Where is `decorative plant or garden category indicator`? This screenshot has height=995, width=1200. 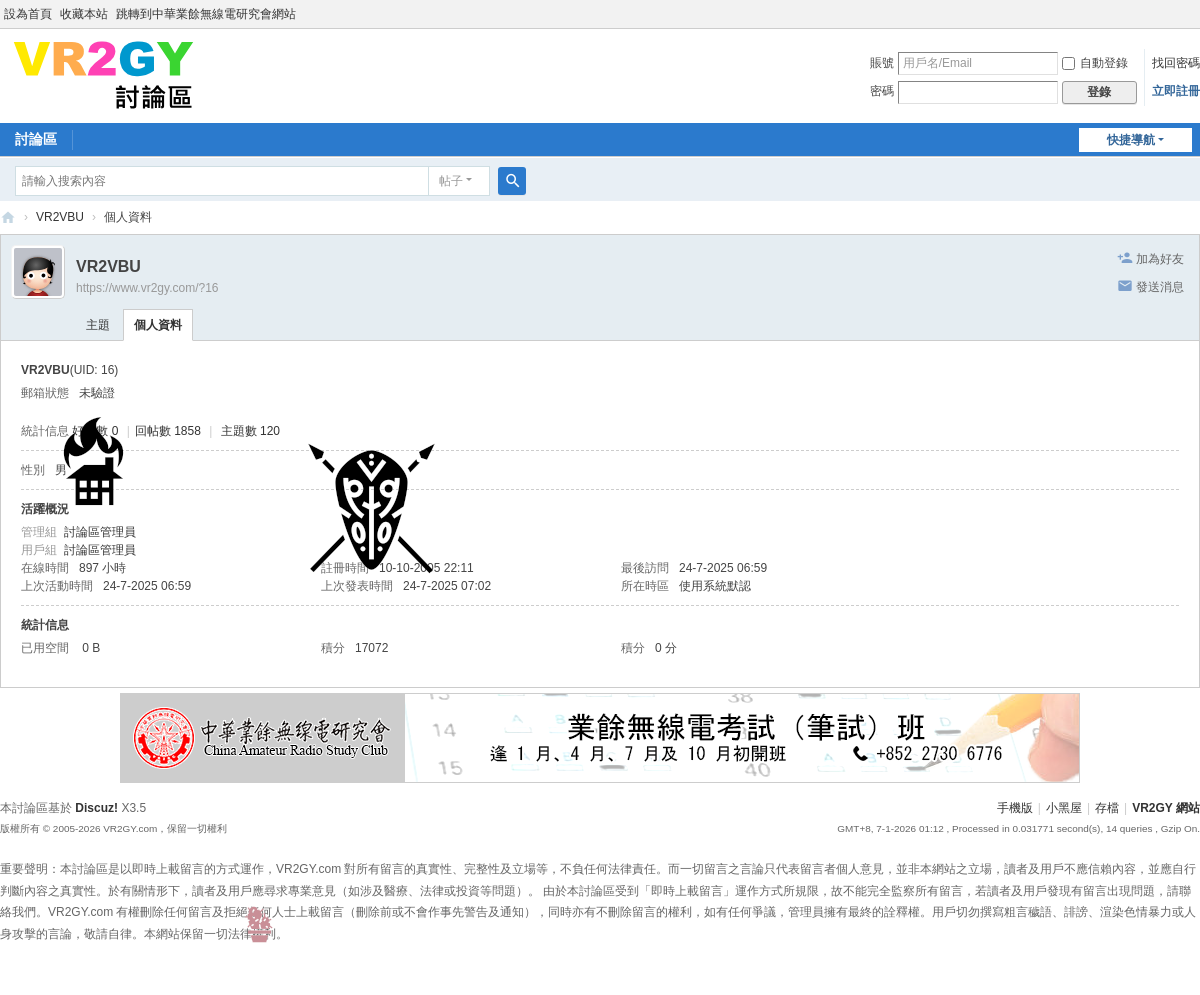
decorative plant or garden category indicator is located at coordinates (259, 924).